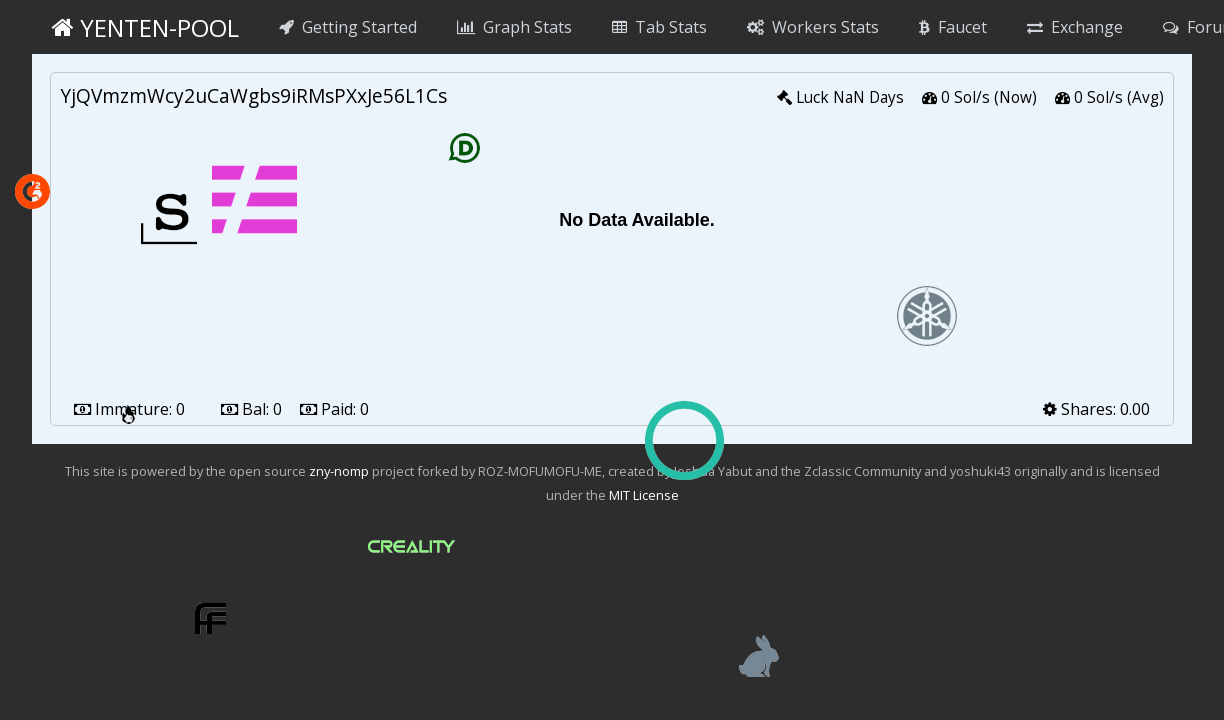 This screenshot has height=720, width=1224. I want to click on open Firefly III personal finance manager, so click(128, 414).